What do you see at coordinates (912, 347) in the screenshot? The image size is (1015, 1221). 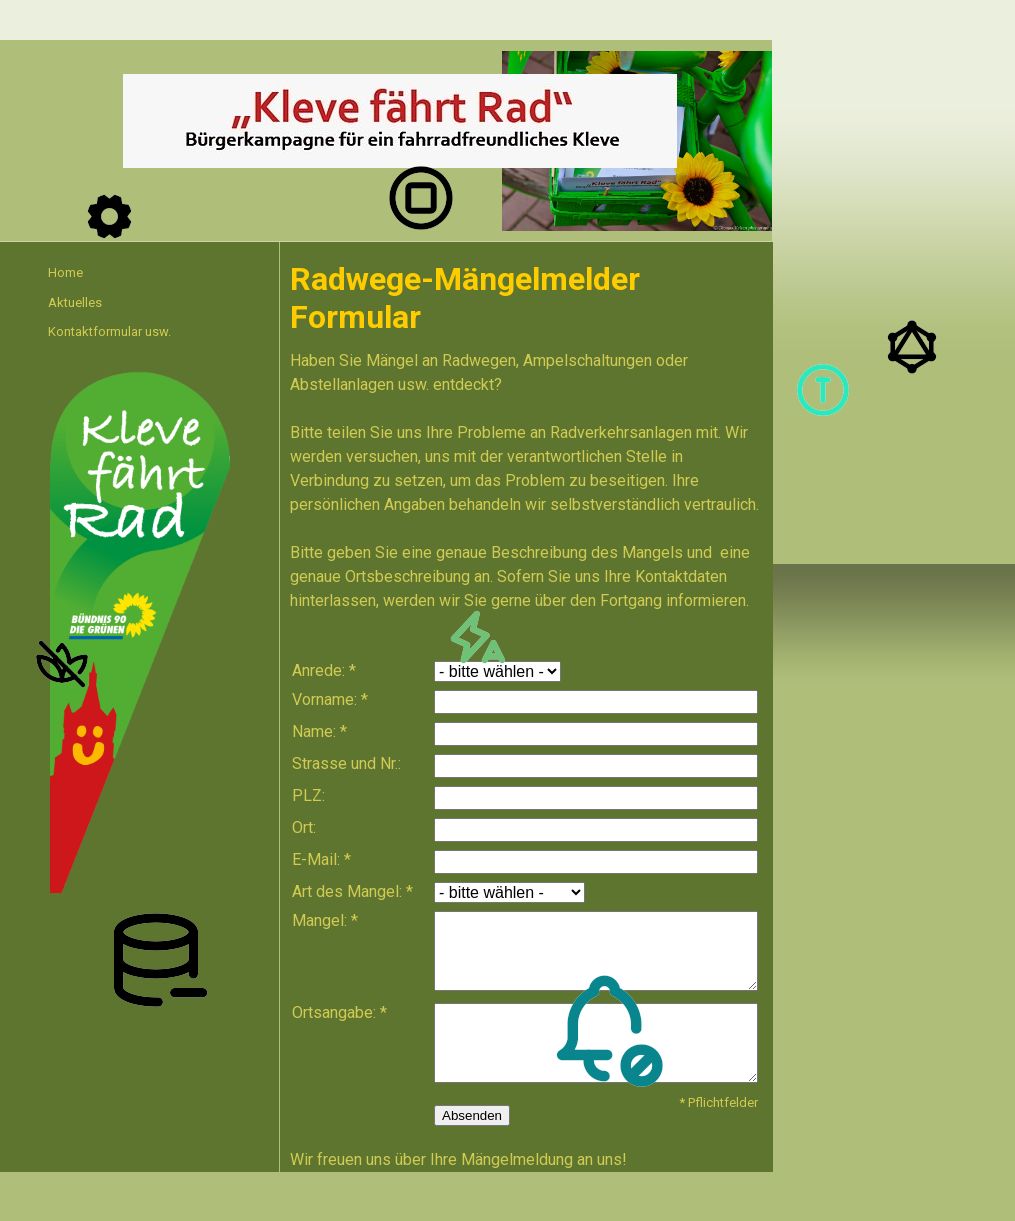 I see `indicates GraphQL API integration` at bounding box center [912, 347].